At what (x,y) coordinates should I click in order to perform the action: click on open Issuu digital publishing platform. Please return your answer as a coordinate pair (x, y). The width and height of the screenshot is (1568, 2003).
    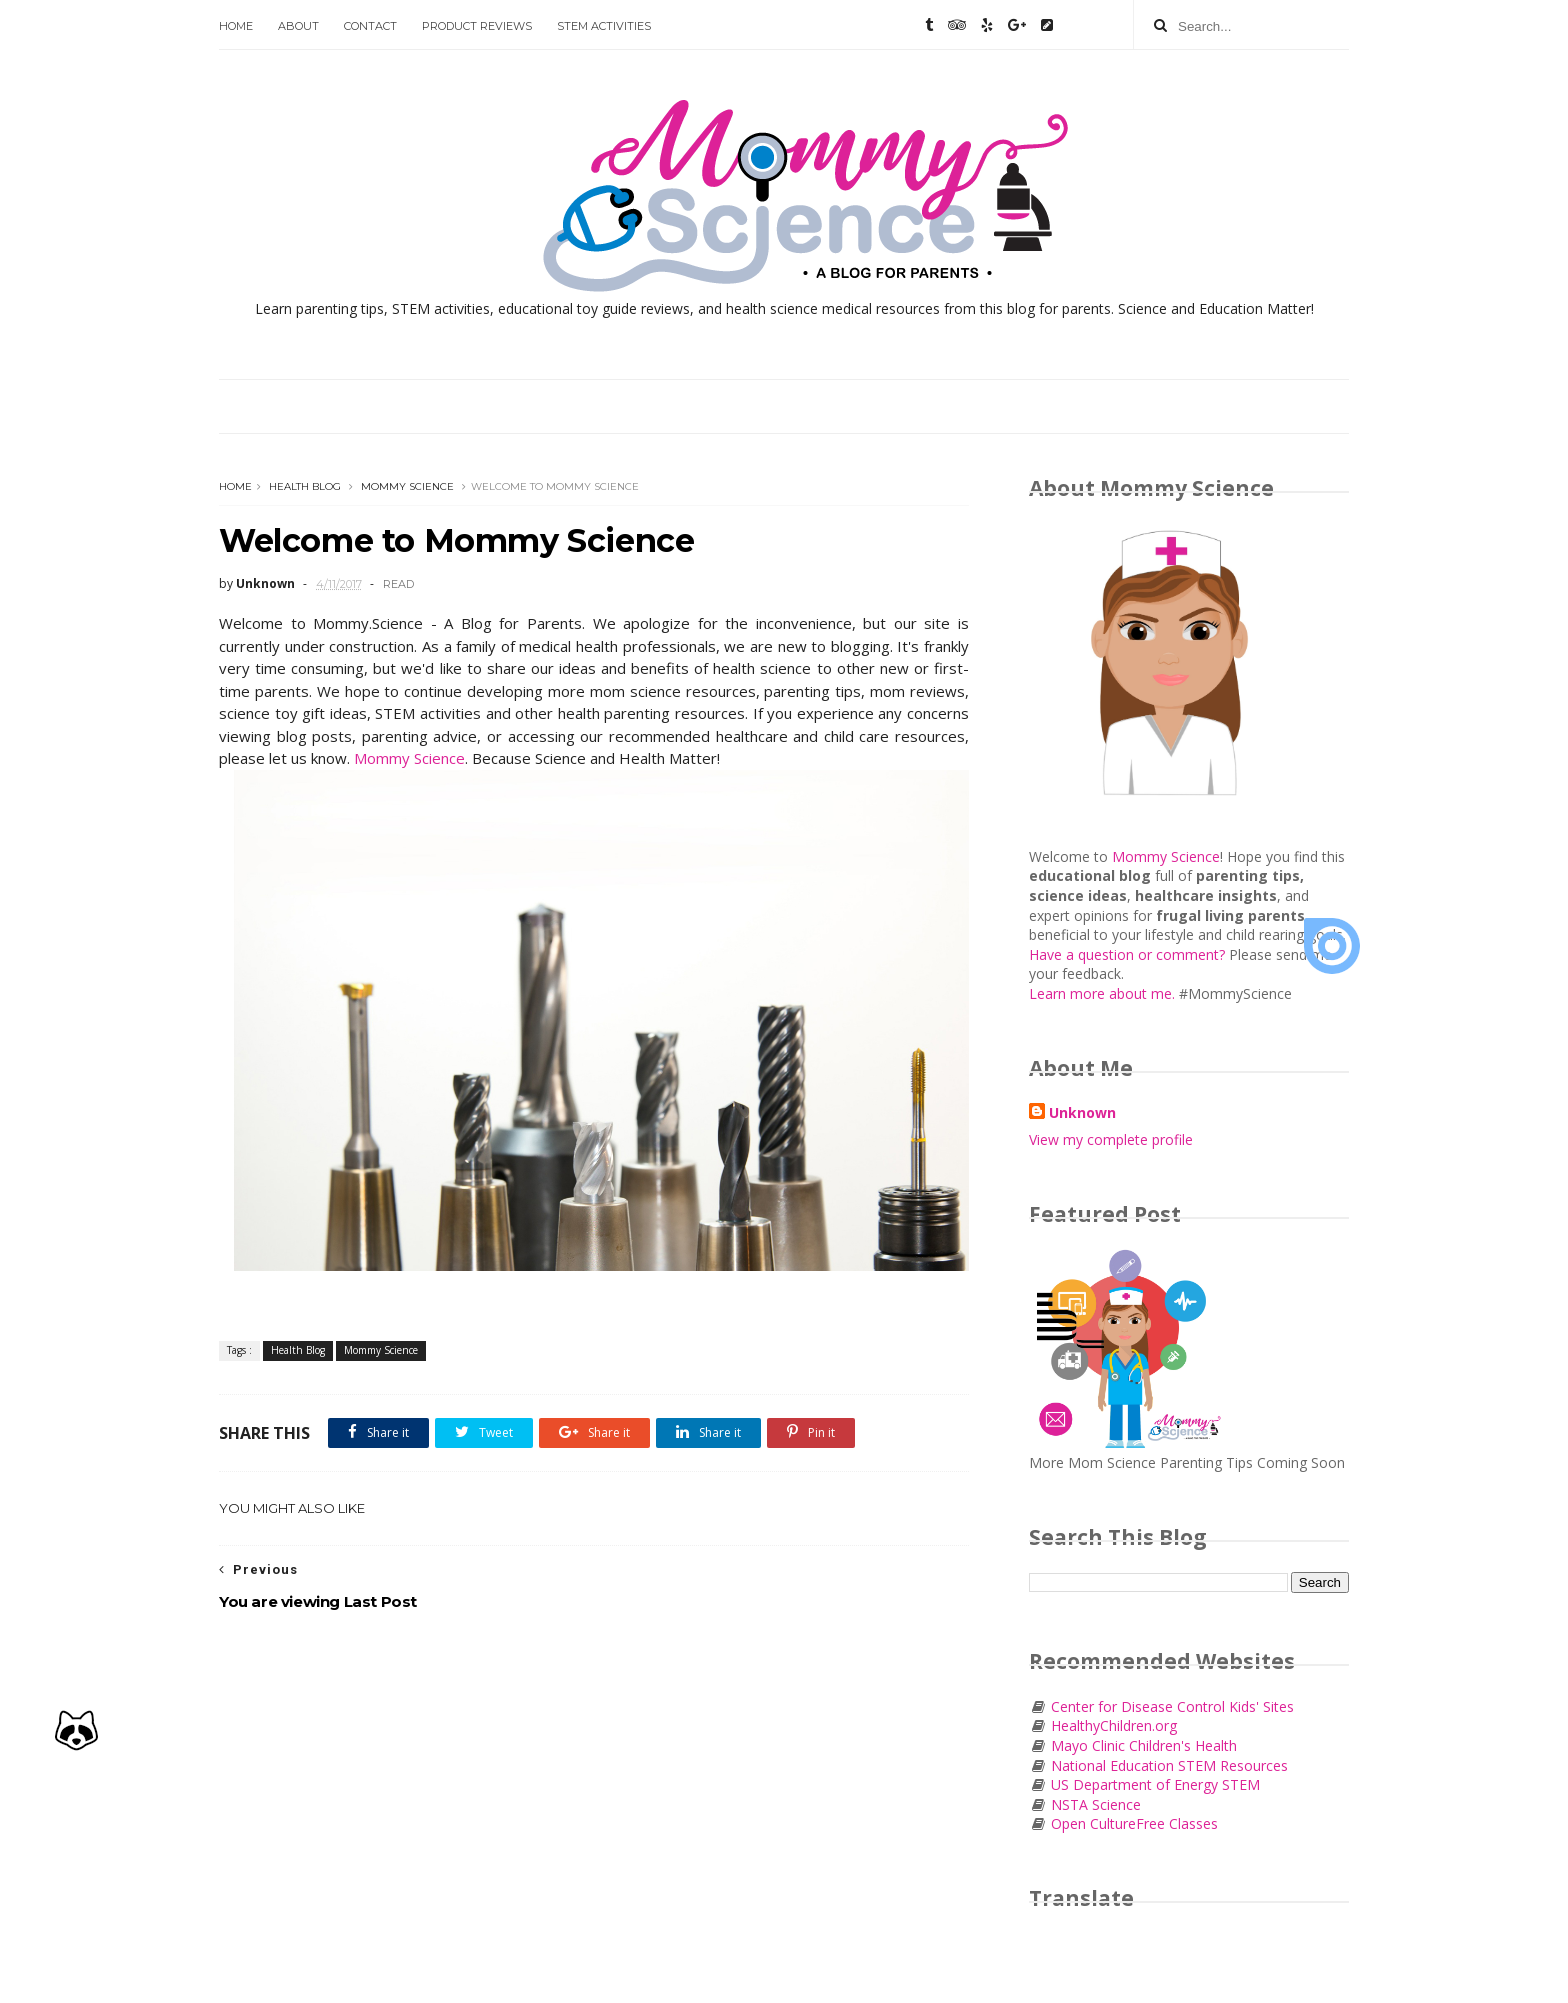
    Looking at the image, I should click on (1332, 946).